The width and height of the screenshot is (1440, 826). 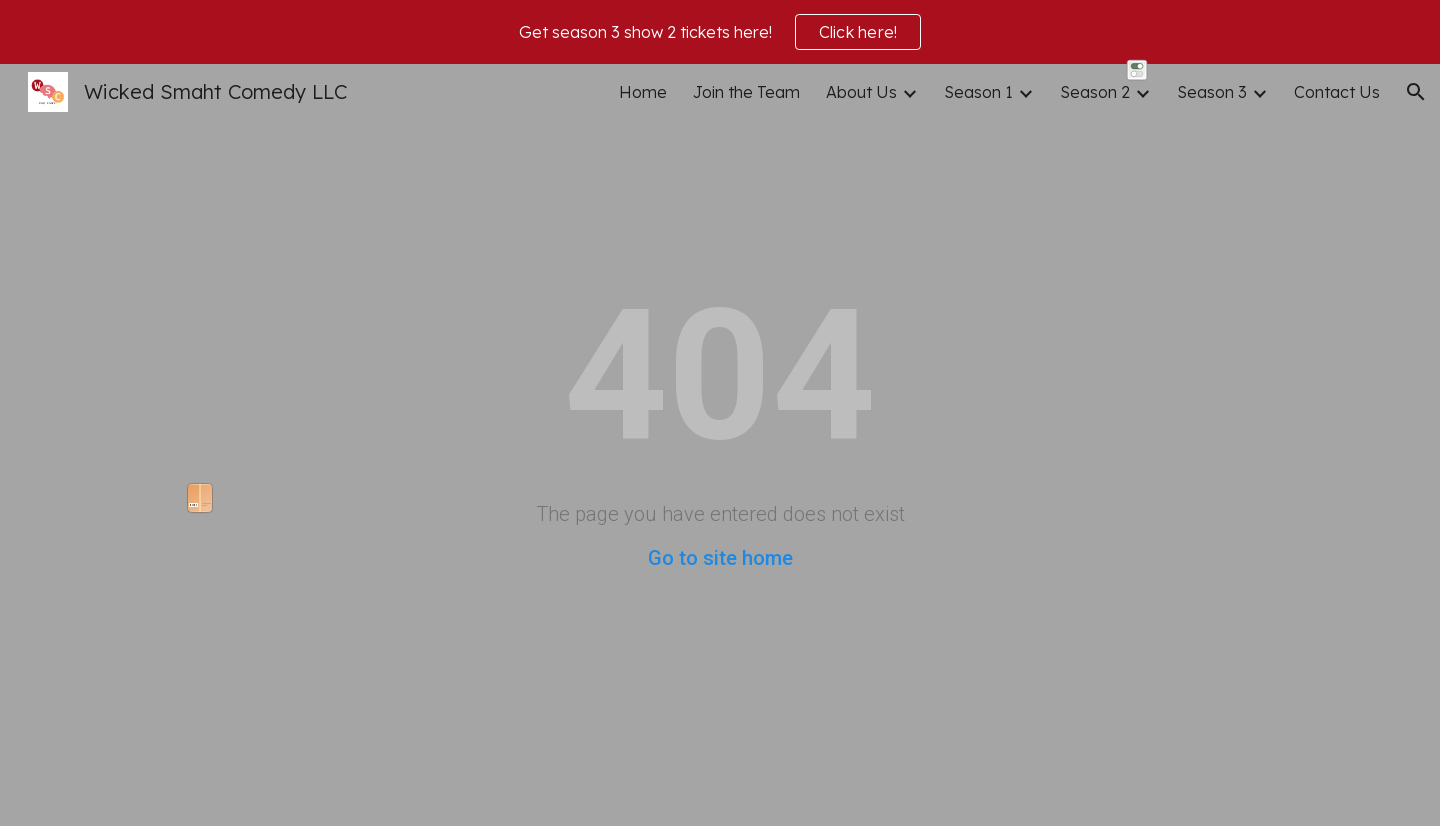 I want to click on open system tweaks or customization settings, so click(x=1137, y=70).